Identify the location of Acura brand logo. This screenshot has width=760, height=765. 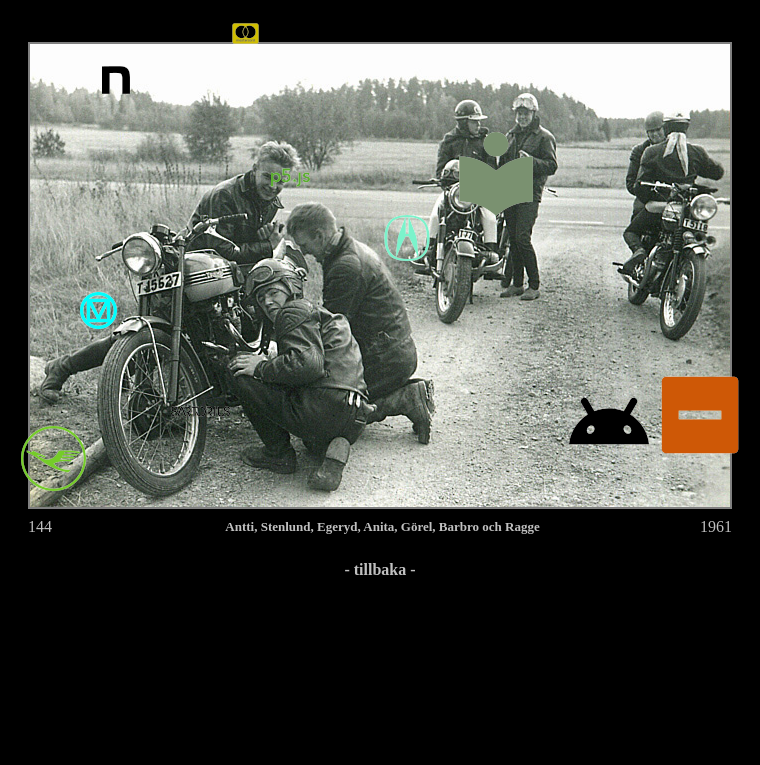
(407, 238).